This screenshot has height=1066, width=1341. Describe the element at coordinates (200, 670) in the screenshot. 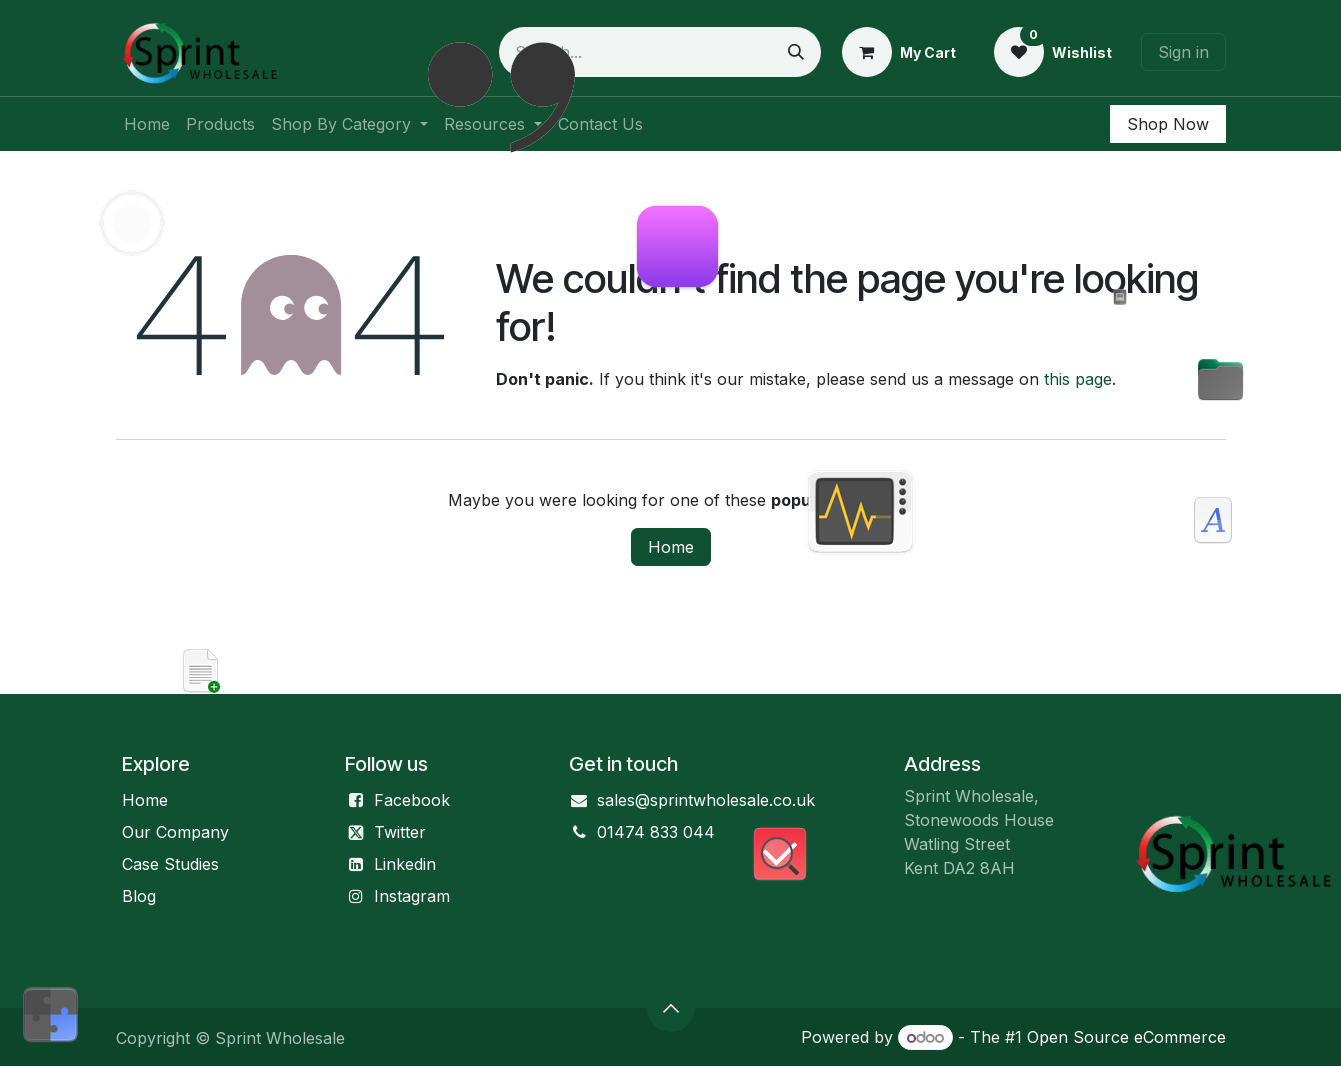

I see `create a new document` at that location.